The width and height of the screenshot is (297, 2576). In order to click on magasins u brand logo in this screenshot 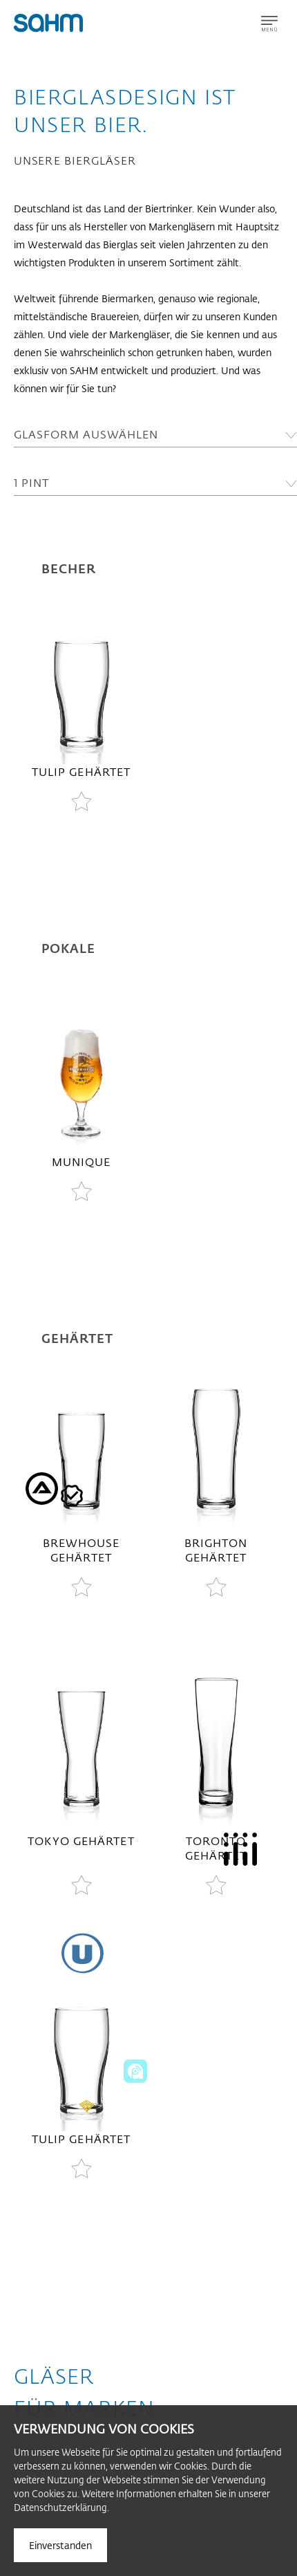, I will do `click(82, 1953)`.